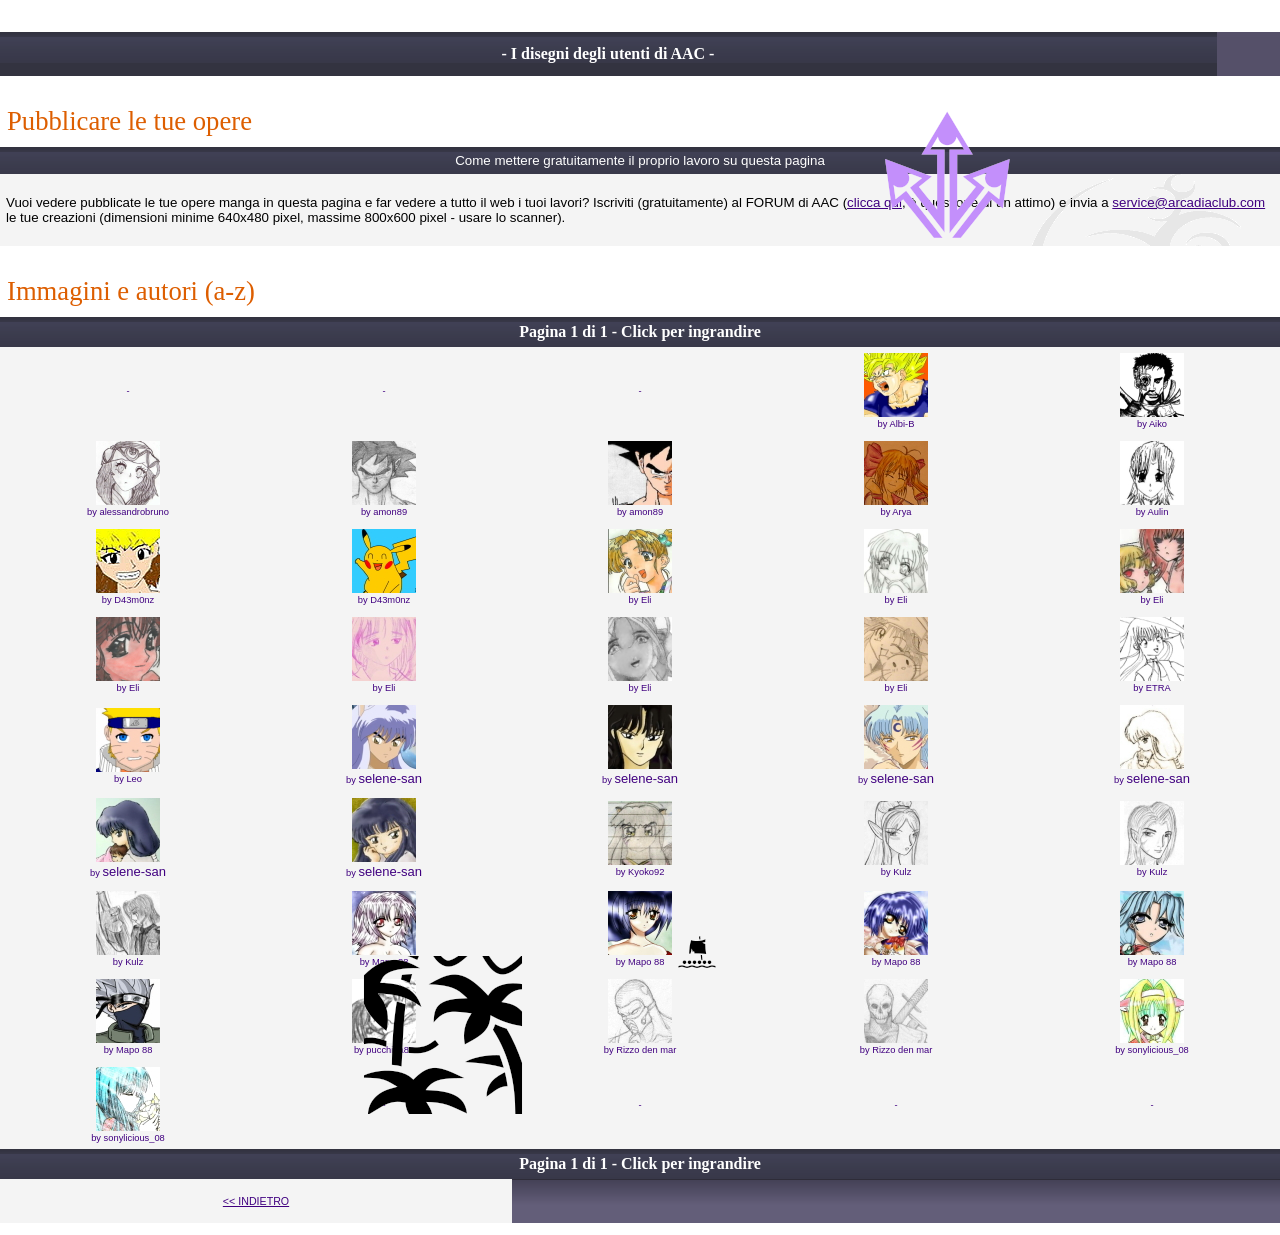 Image resolution: width=1280 pixels, height=1235 pixels. Describe the element at coordinates (946, 175) in the screenshot. I see `indicates branching paths or multiple outcomes` at that location.